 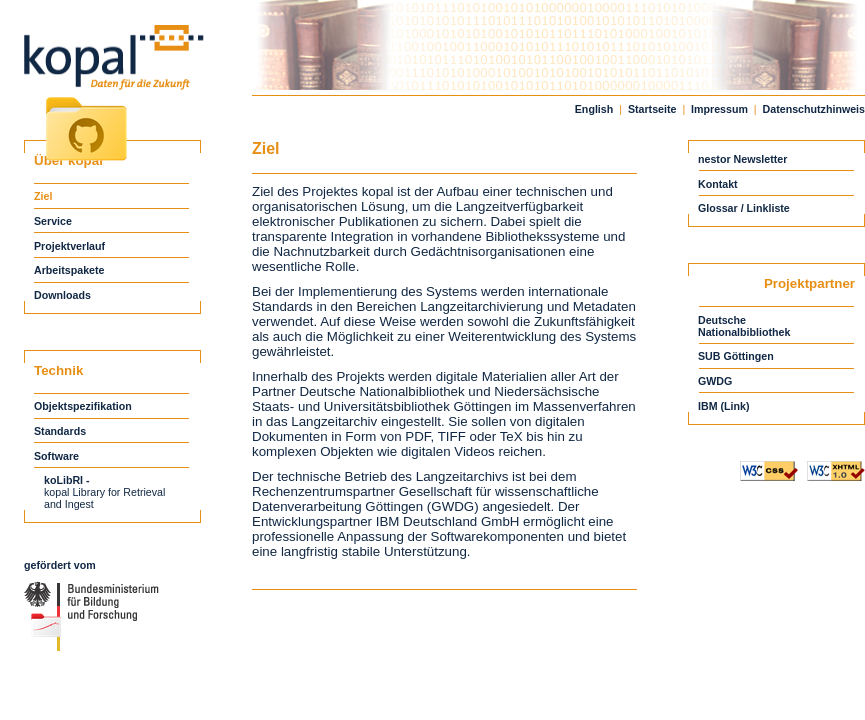 I want to click on open folder containing github projects, so click(x=86, y=131).